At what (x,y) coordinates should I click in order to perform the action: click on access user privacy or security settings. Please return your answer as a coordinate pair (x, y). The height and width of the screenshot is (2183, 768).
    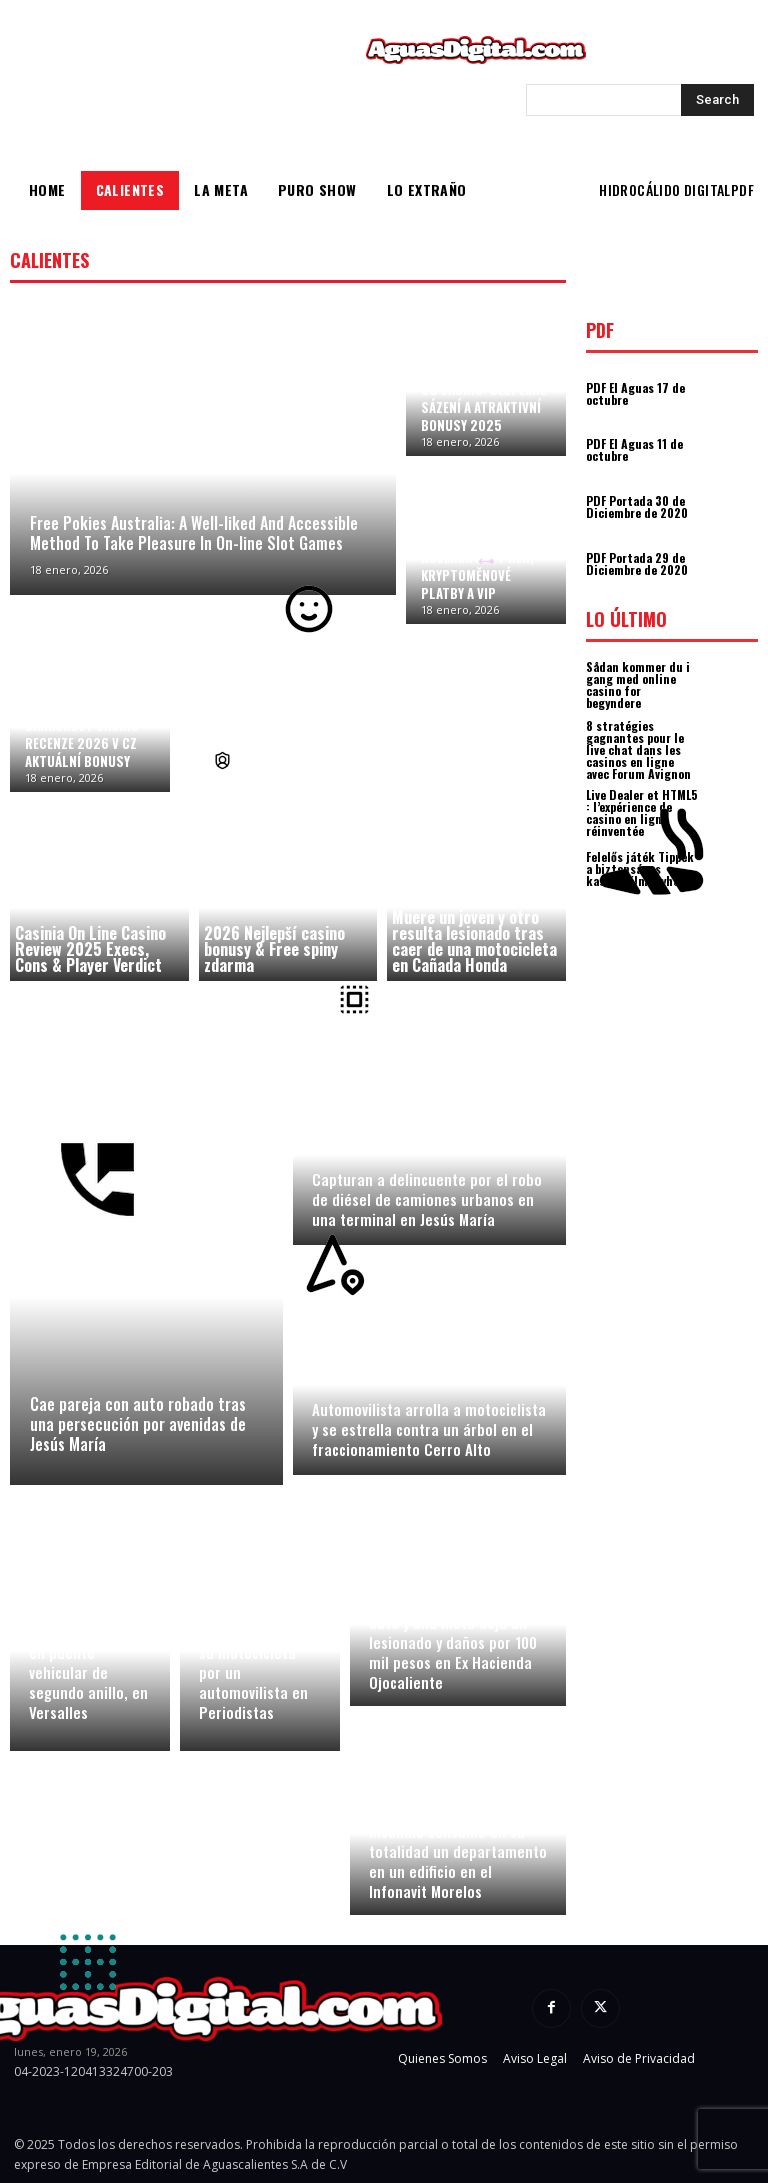
    Looking at the image, I should click on (222, 760).